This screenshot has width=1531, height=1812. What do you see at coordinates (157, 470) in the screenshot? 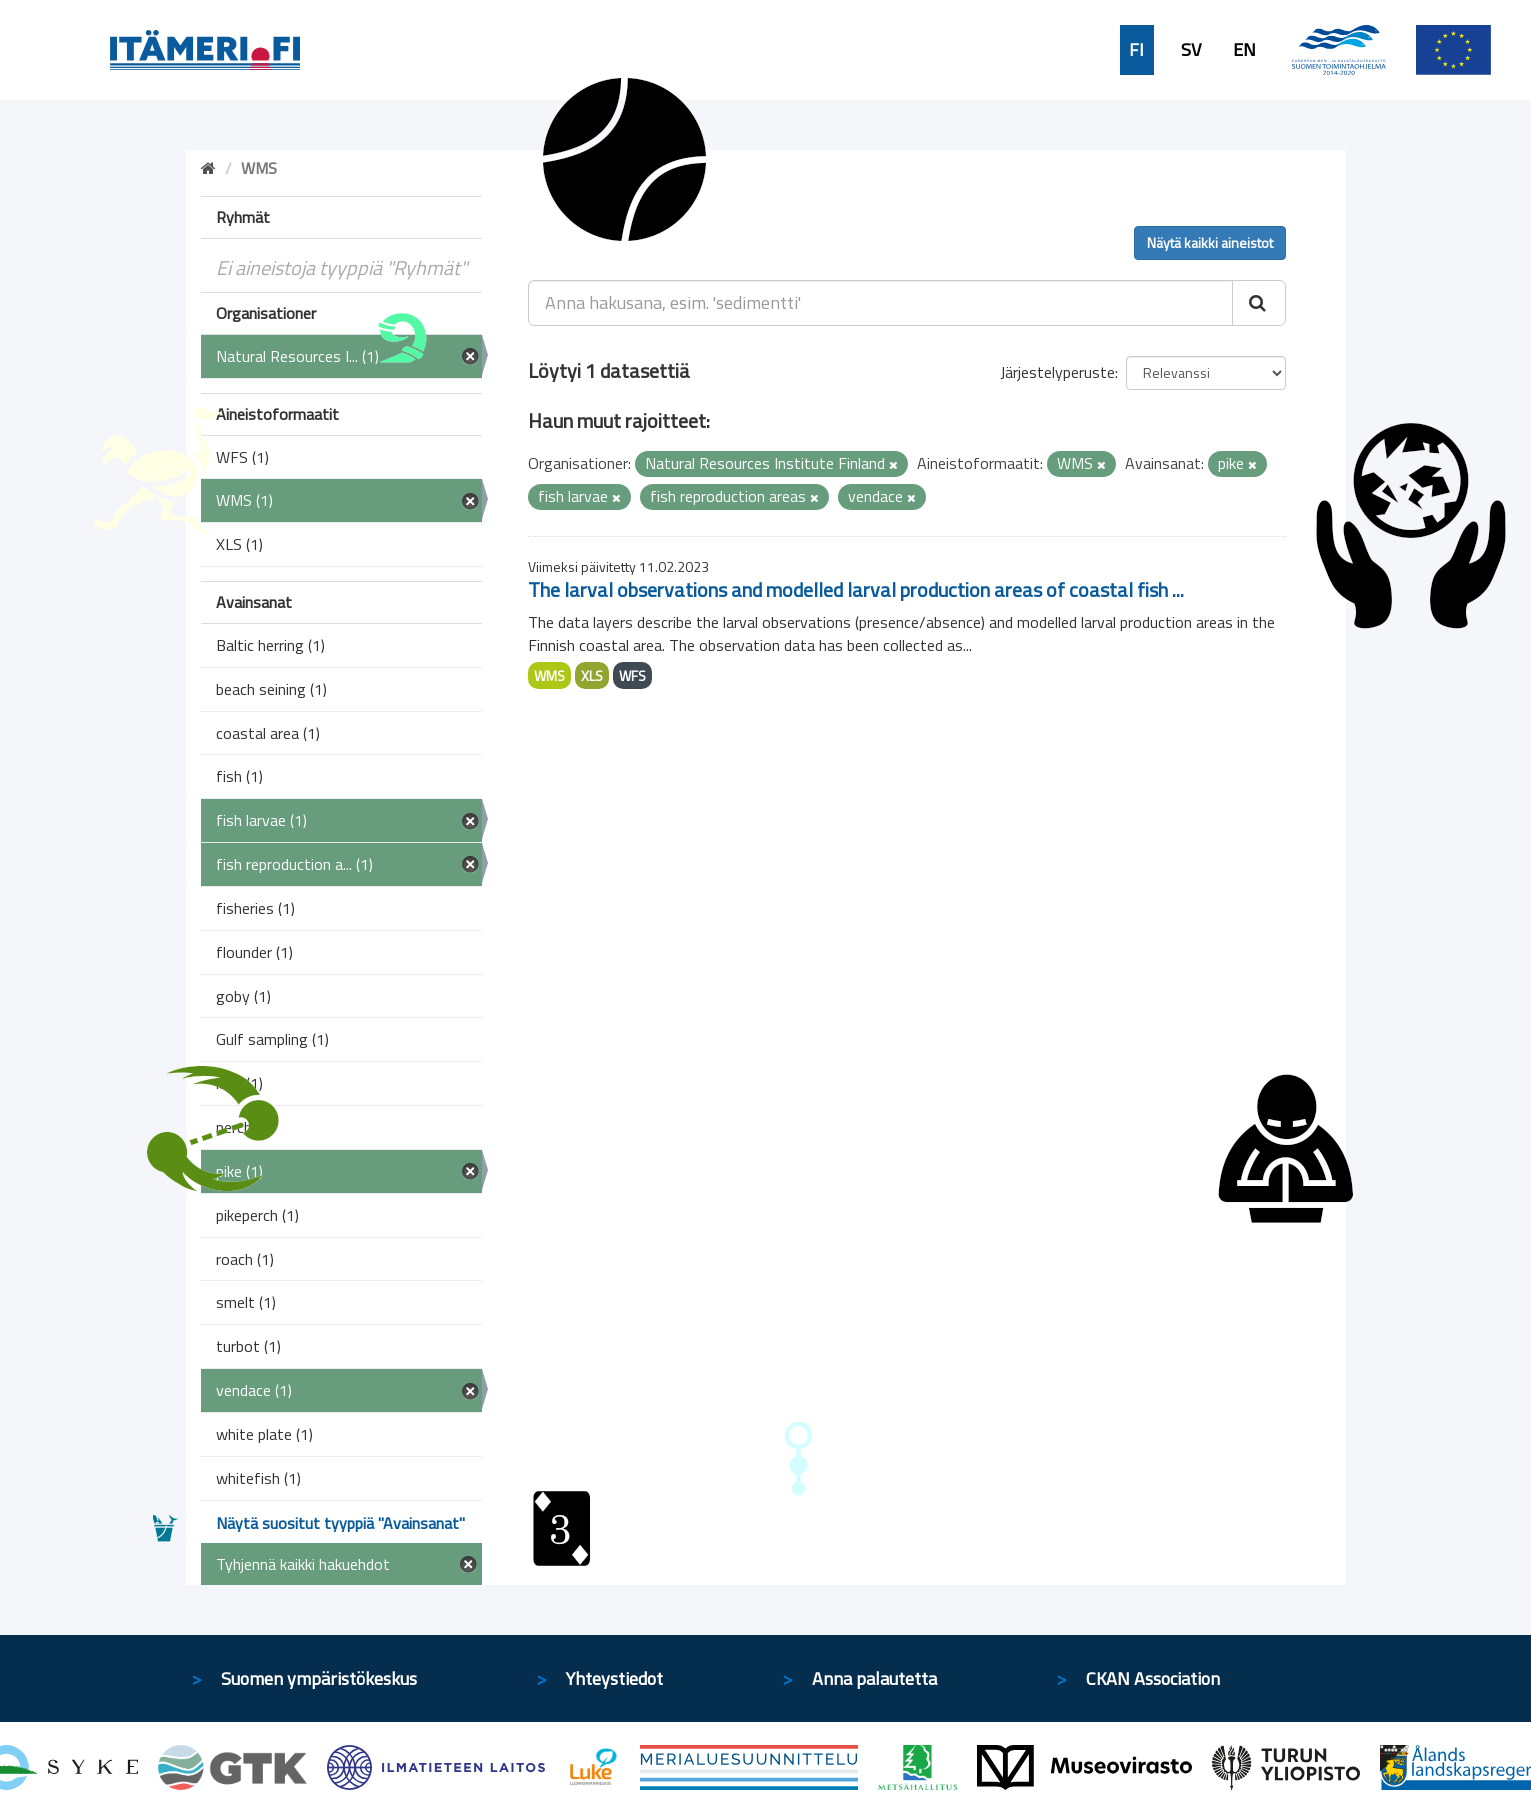
I see `ostrich character or animal in a game` at bounding box center [157, 470].